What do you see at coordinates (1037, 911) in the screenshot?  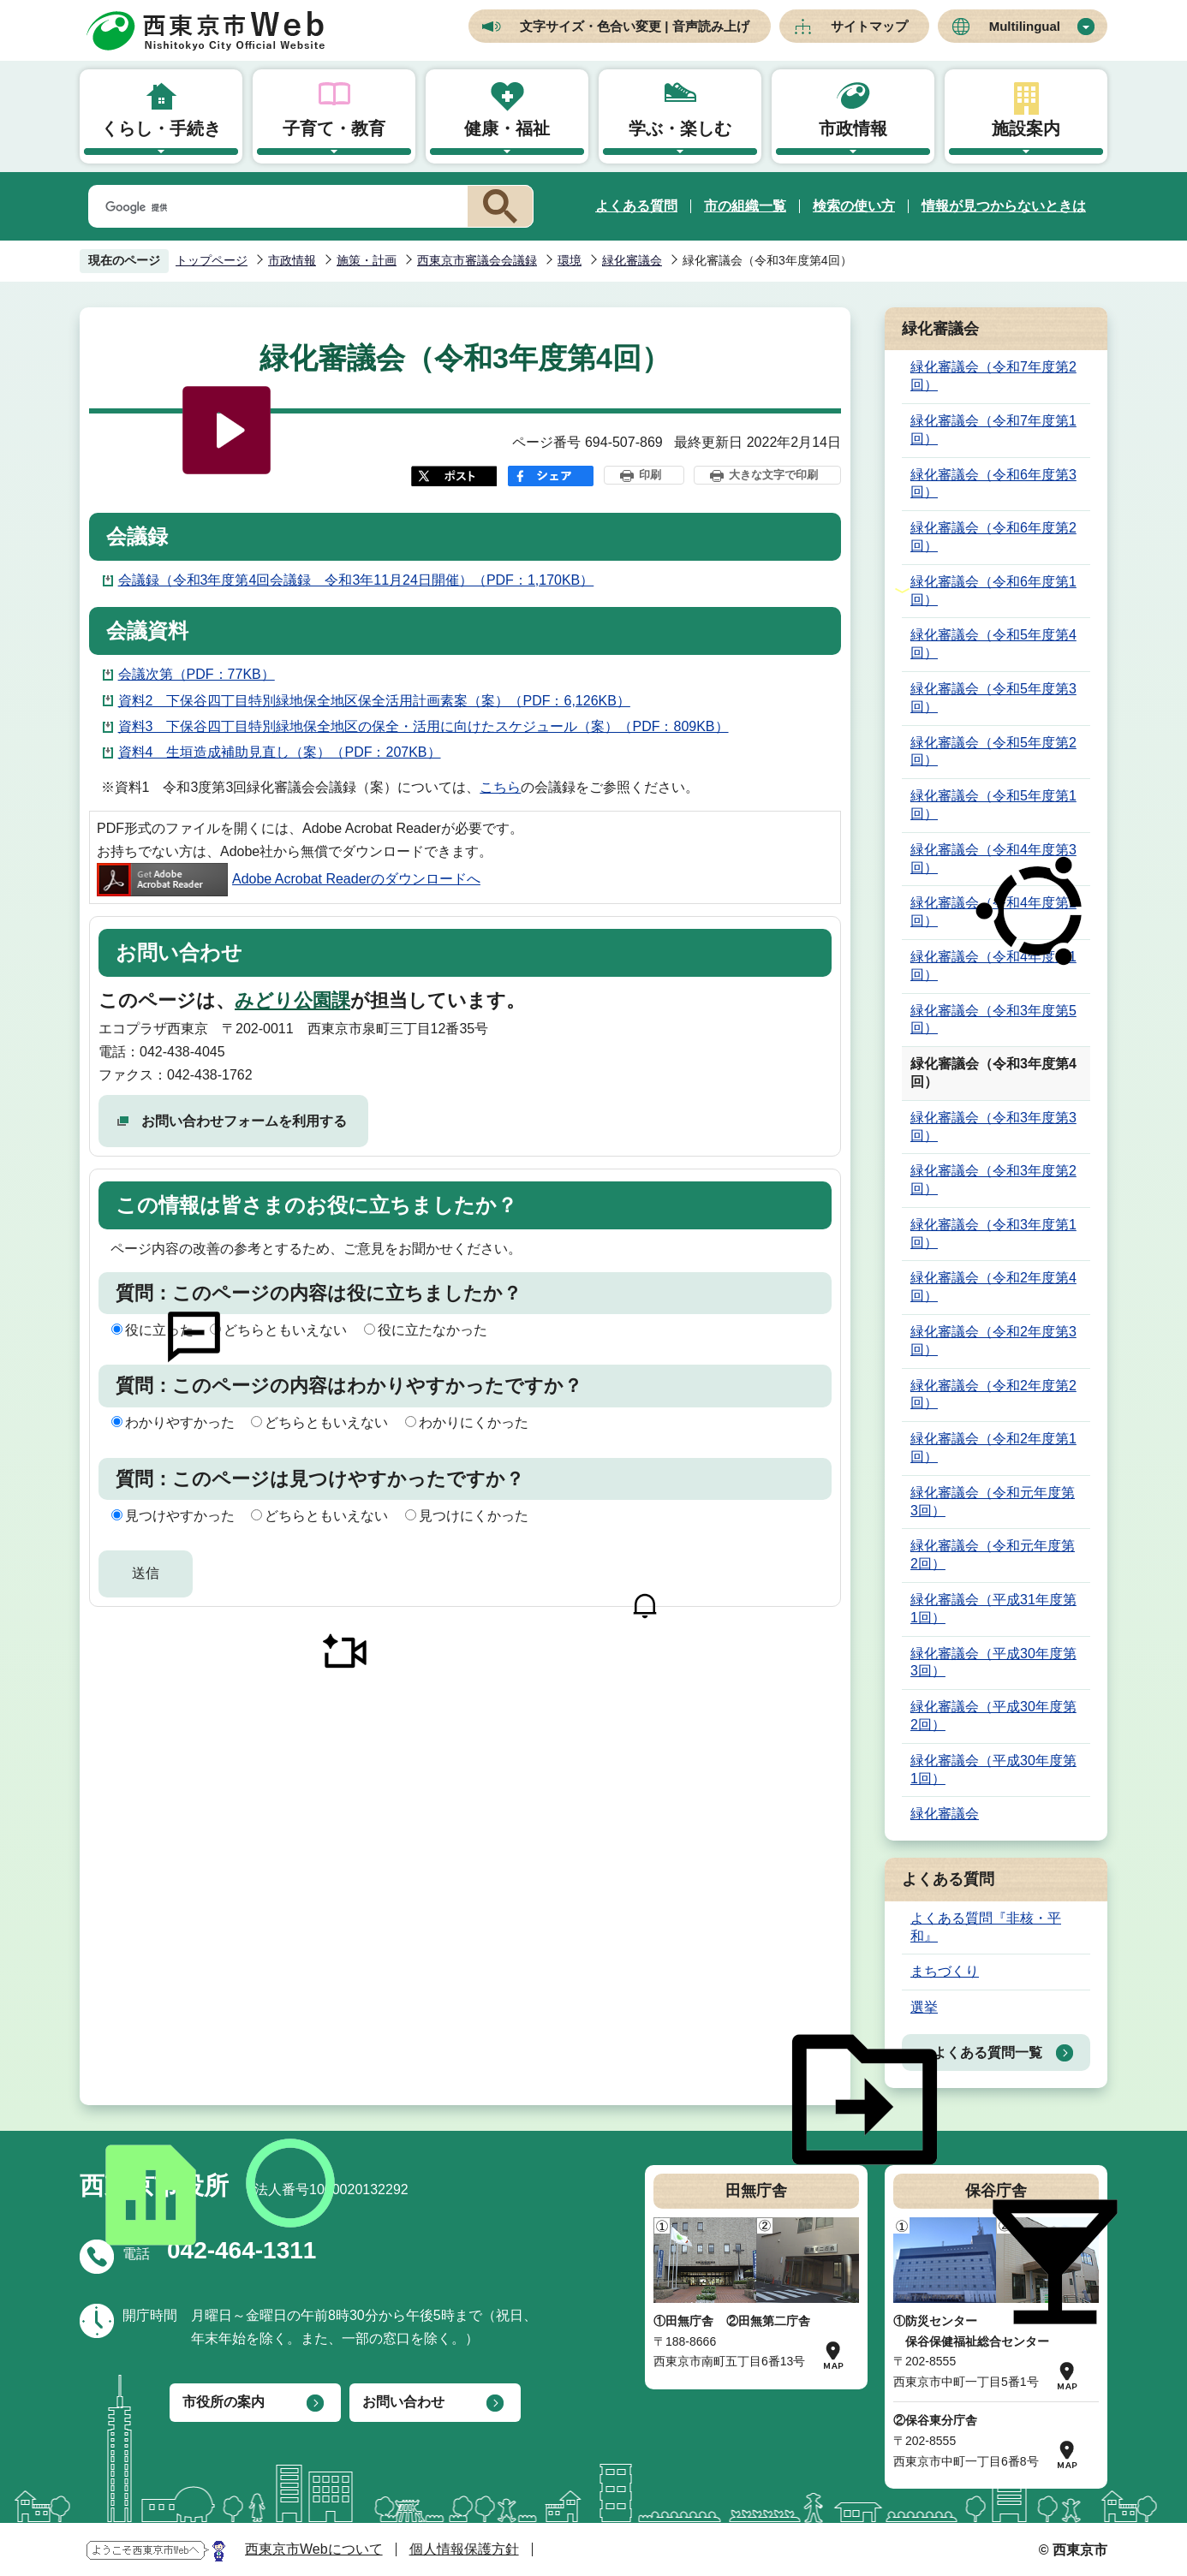 I see `ubuntu operating system logo` at bounding box center [1037, 911].